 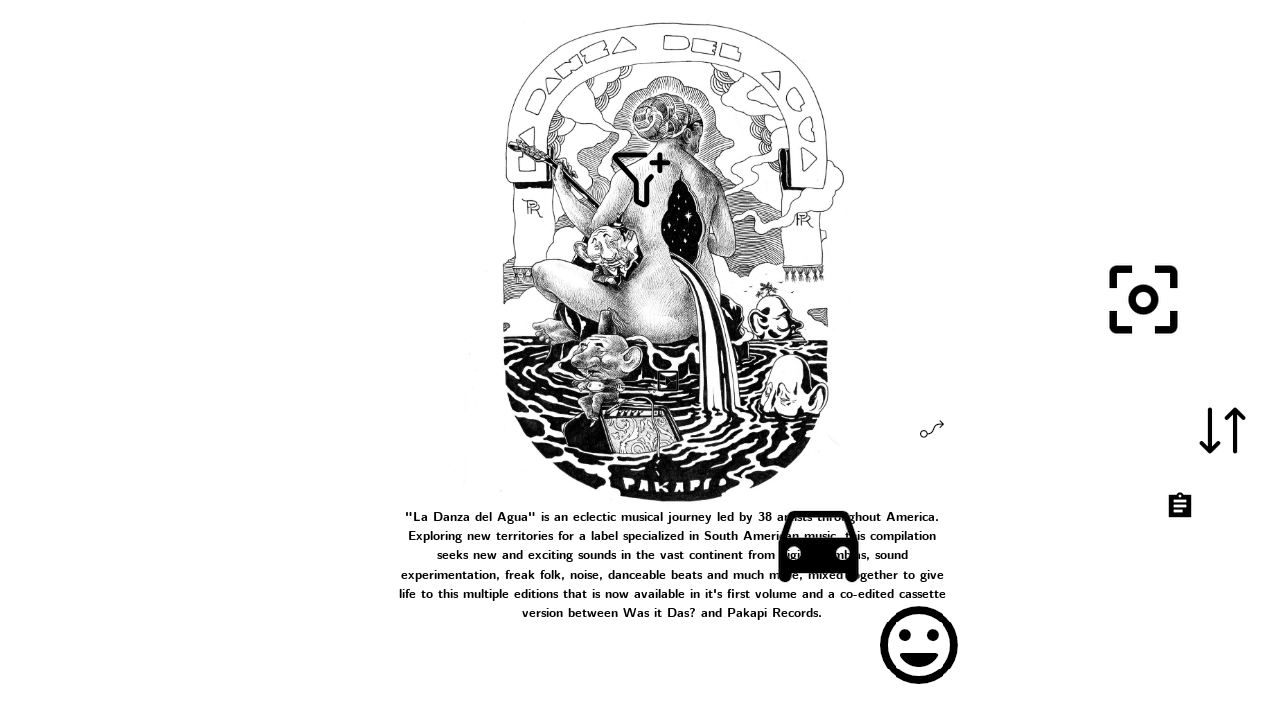 What do you see at coordinates (668, 381) in the screenshot?
I see `start a slideshow presentation` at bounding box center [668, 381].